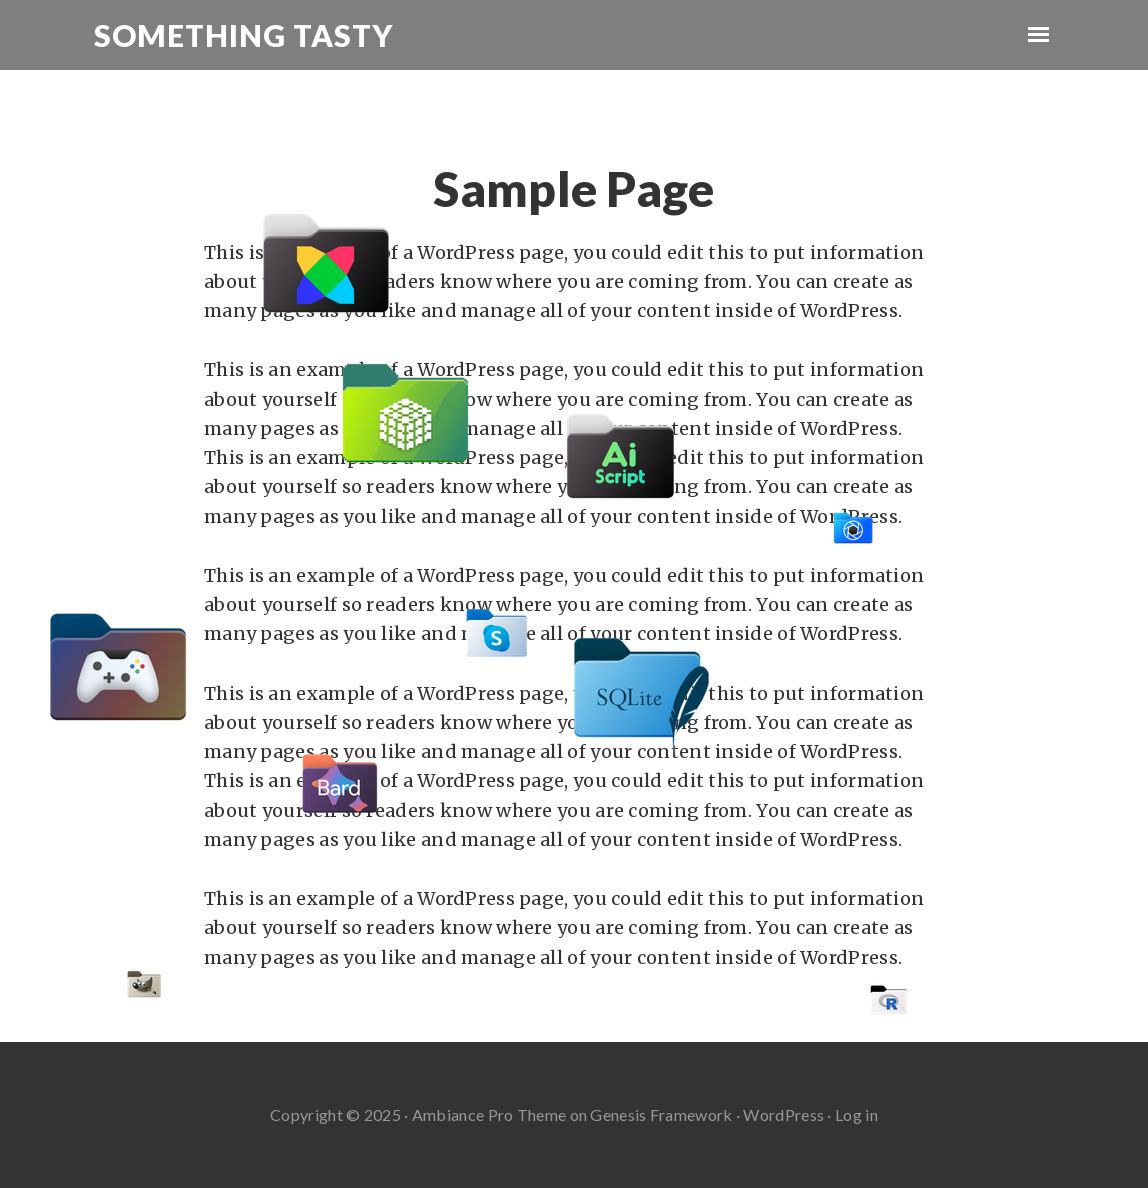 This screenshot has width=1148, height=1188. What do you see at coordinates (620, 459) in the screenshot?
I see `open folder containing AI scripts` at bounding box center [620, 459].